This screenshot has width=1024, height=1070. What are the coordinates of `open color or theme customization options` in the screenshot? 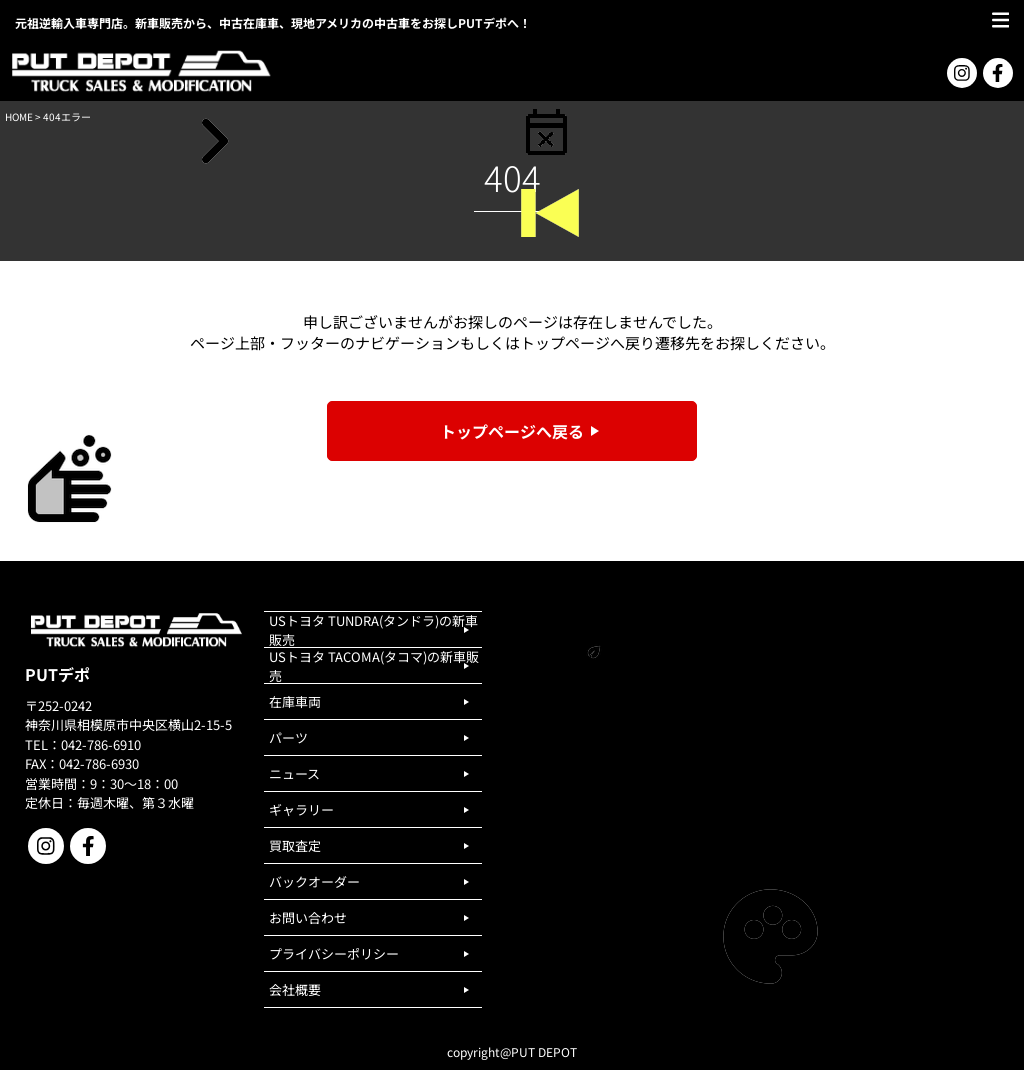 It's located at (770, 936).